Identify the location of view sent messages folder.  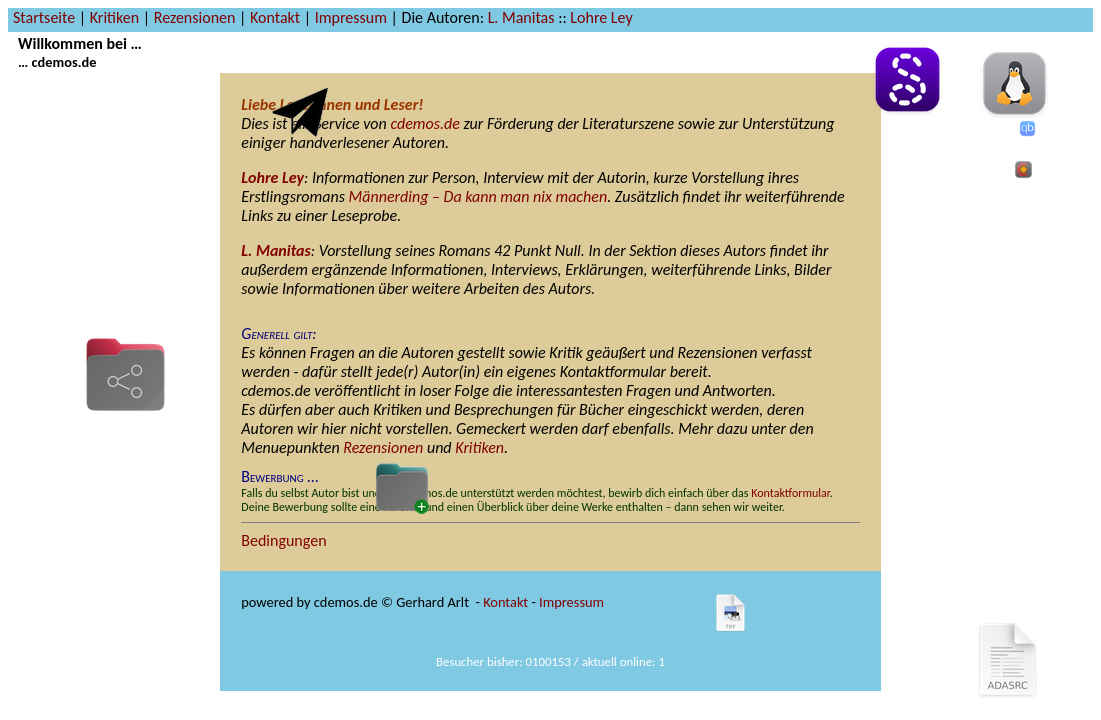
(300, 113).